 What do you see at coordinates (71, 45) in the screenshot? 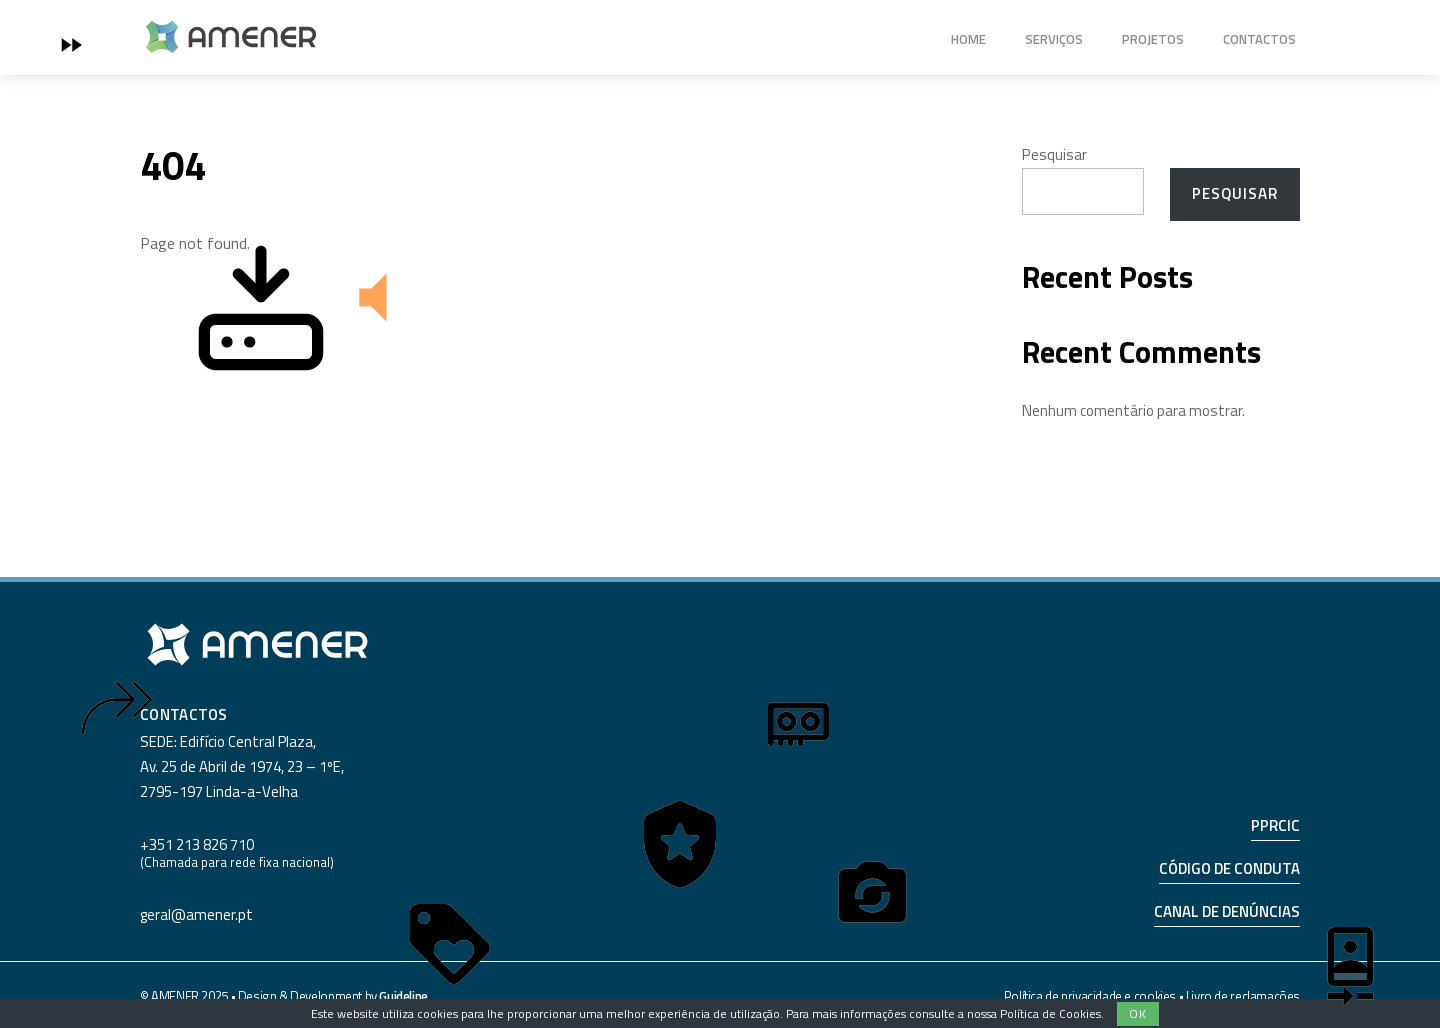
I see `skip forward in media playback` at bounding box center [71, 45].